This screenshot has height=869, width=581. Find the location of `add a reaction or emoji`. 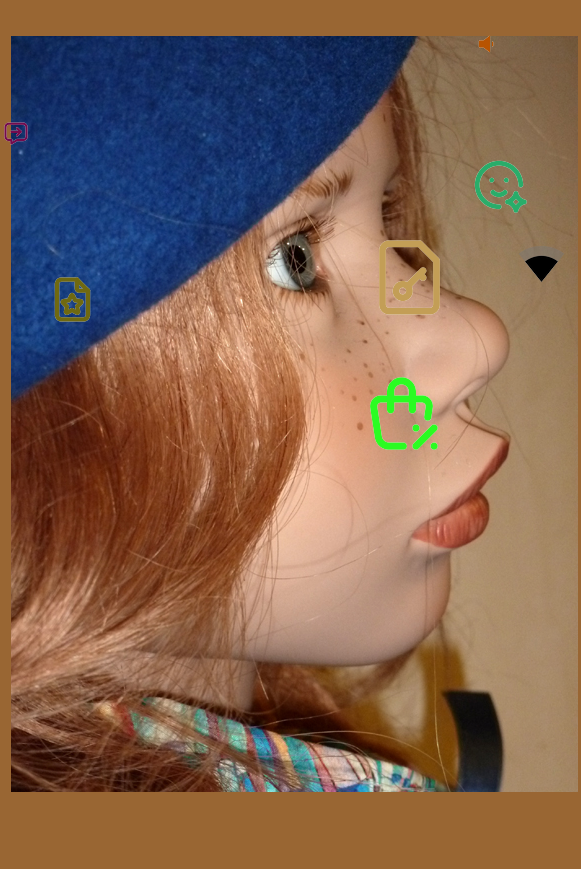

add a reaction or emoji is located at coordinates (499, 185).